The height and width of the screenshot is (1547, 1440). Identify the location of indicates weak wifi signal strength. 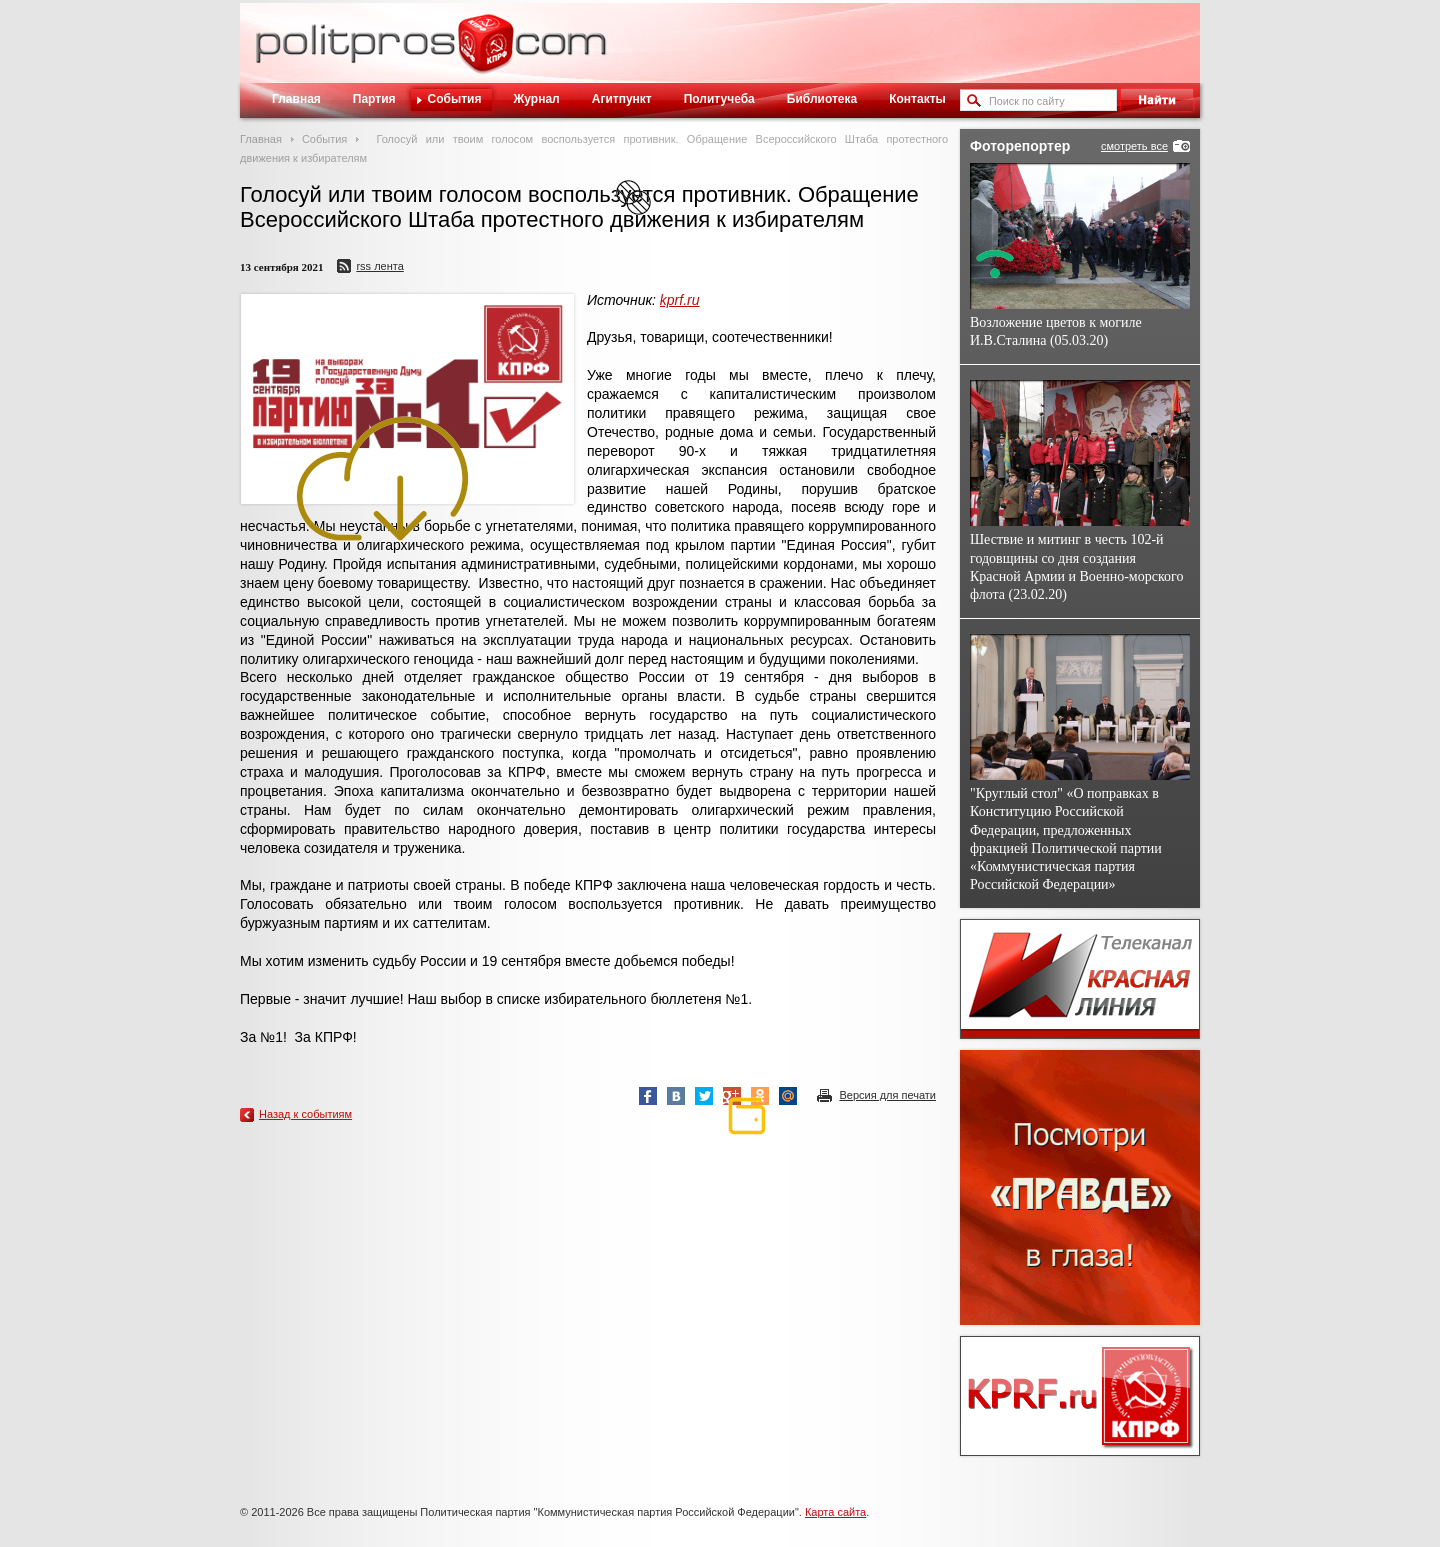
(995, 244).